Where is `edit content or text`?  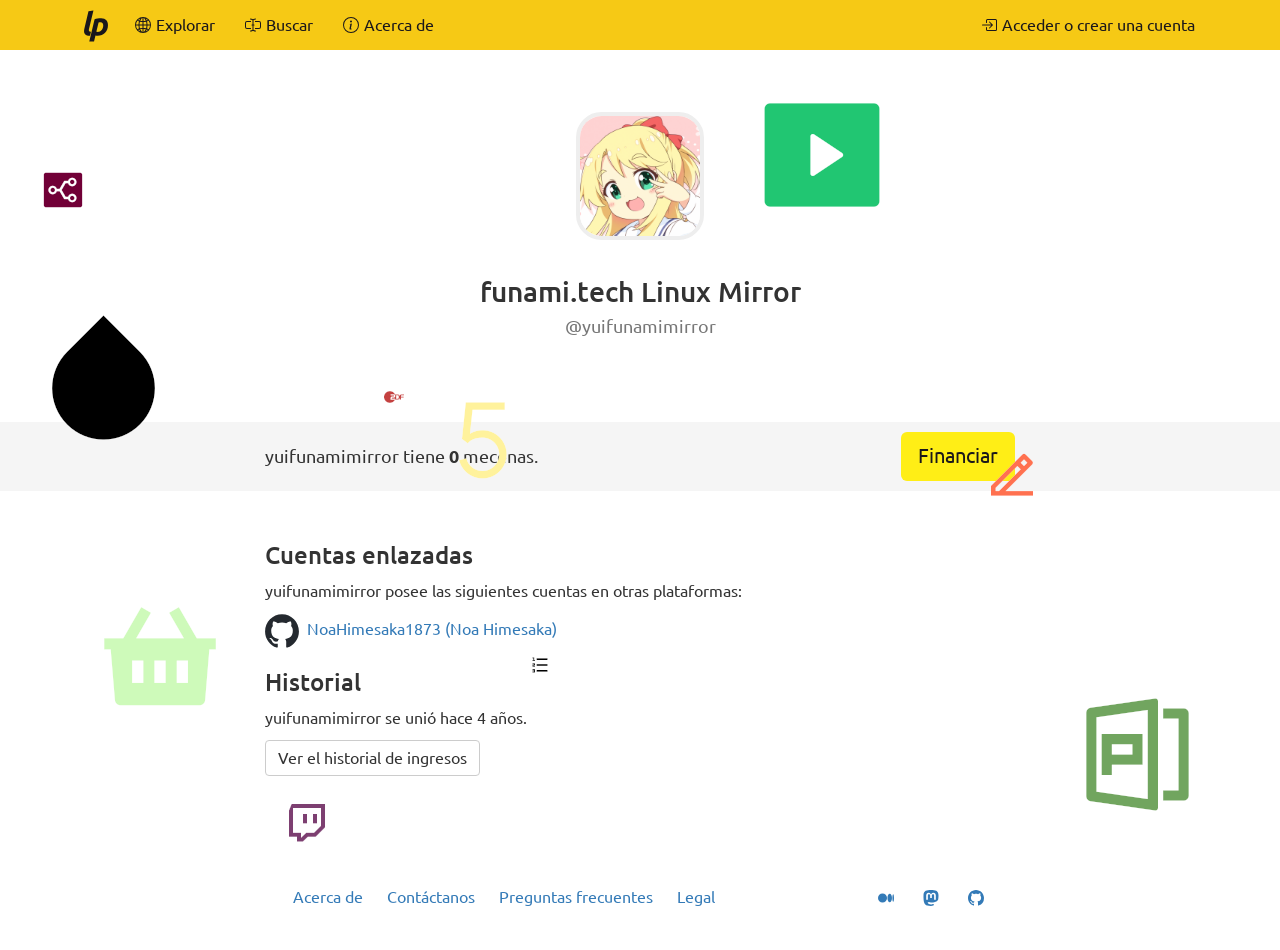 edit content or text is located at coordinates (1012, 475).